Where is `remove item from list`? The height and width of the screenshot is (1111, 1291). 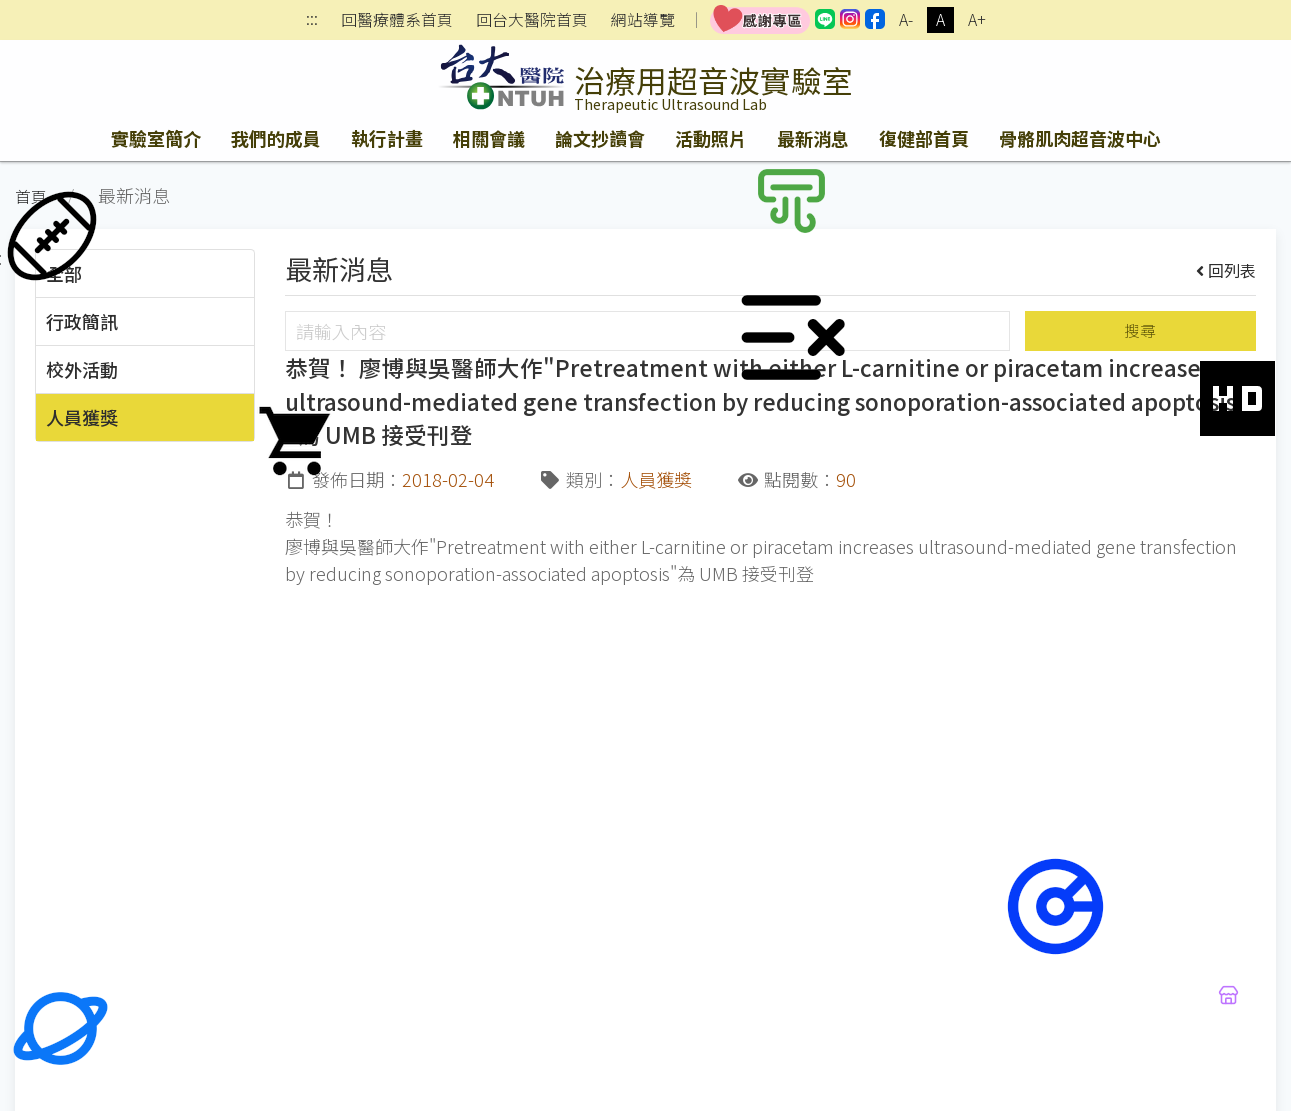 remove item from list is located at coordinates (794, 337).